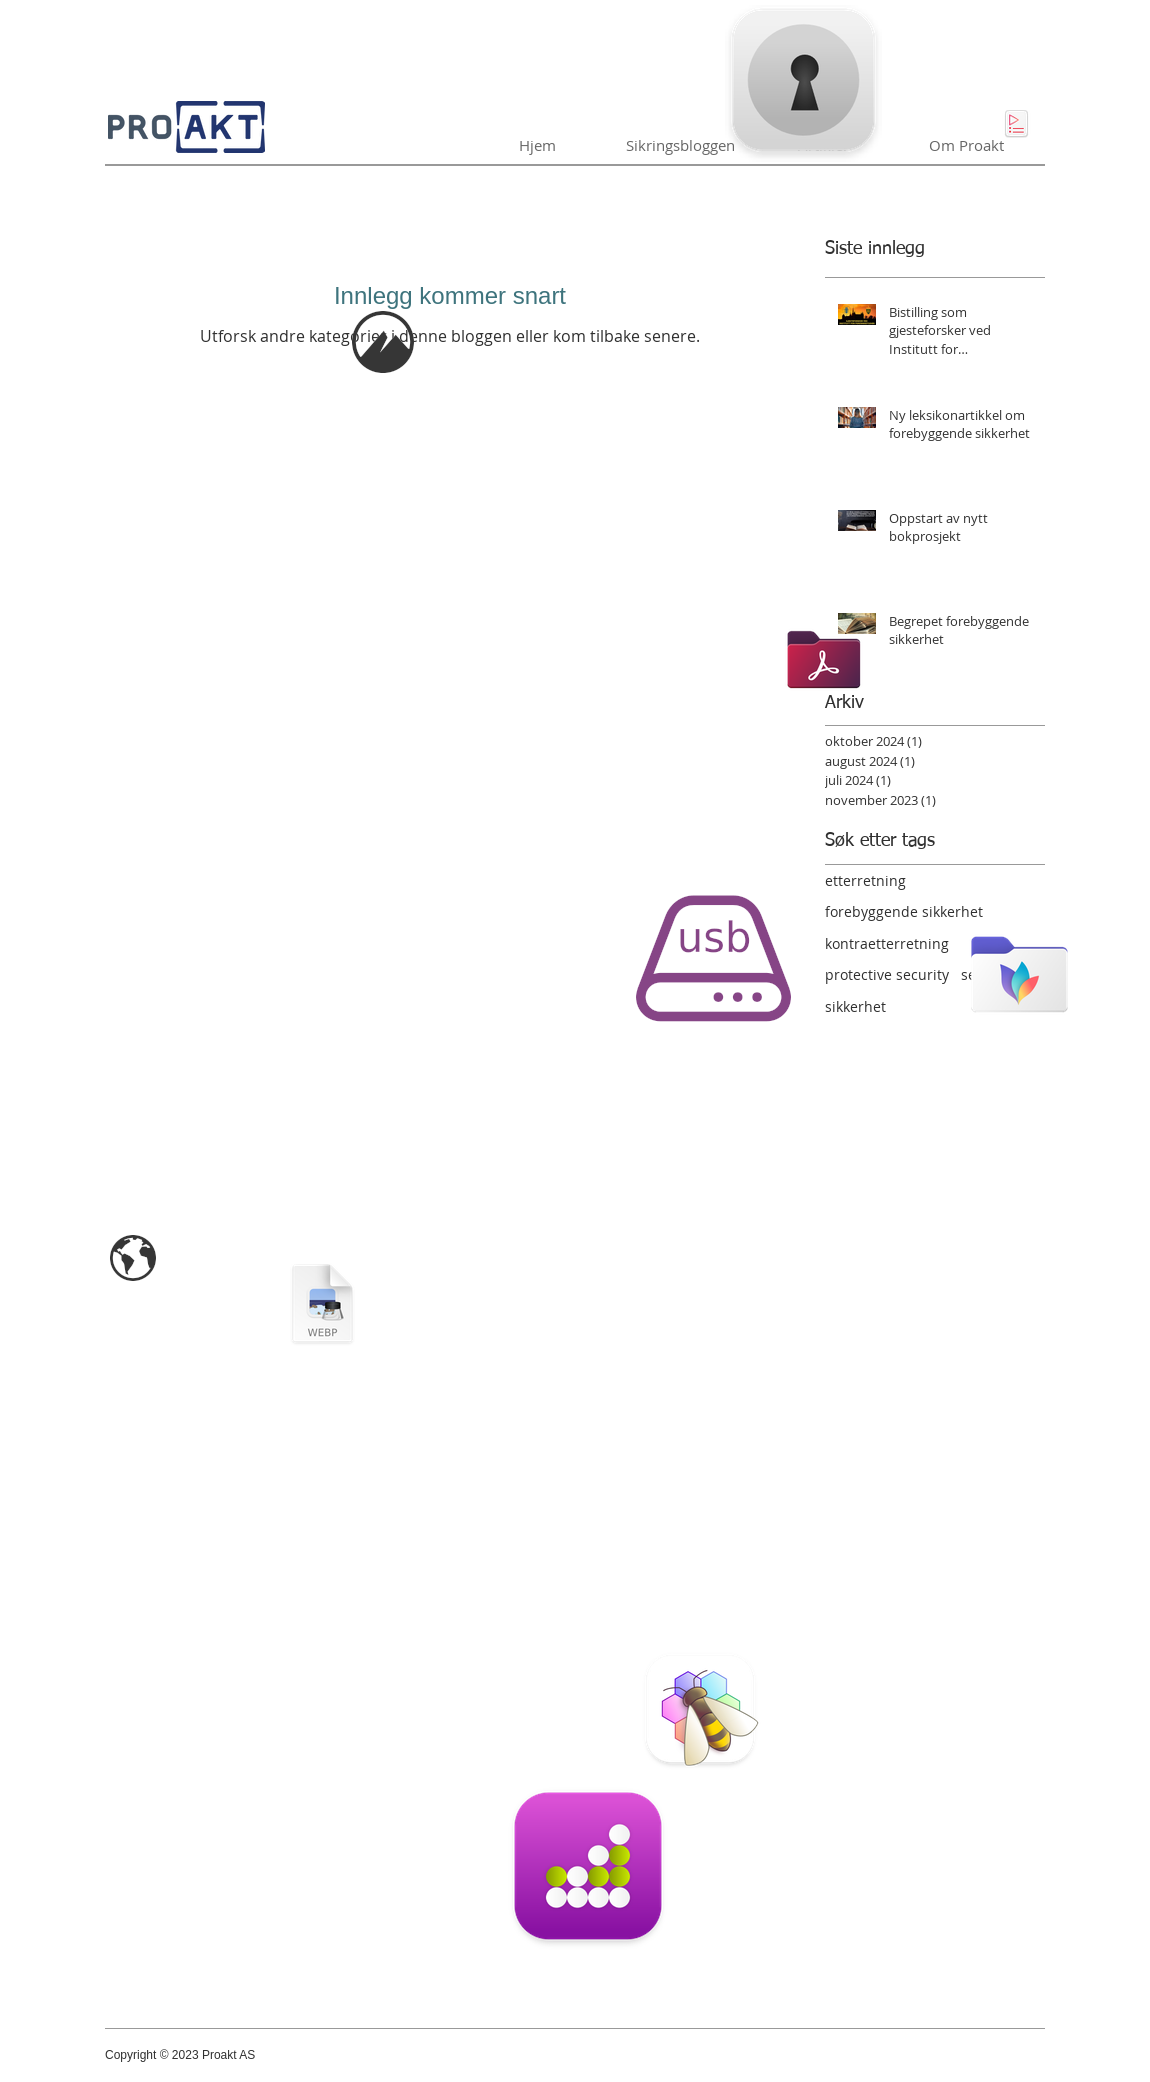 The height and width of the screenshot is (2082, 1150). I want to click on a webp image file, so click(322, 1304).